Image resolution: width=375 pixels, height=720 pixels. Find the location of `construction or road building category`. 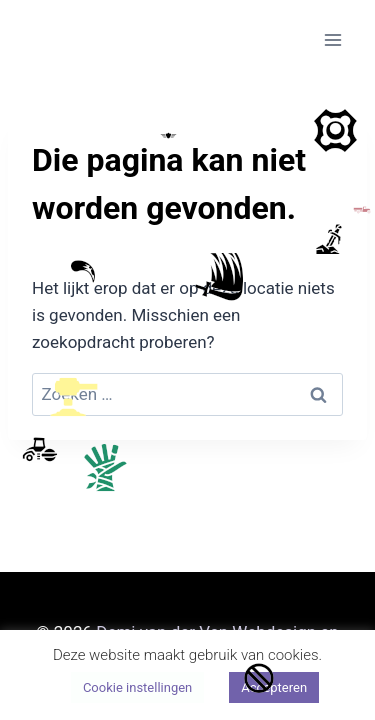

construction or road building category is located at coordinates (40, 448).